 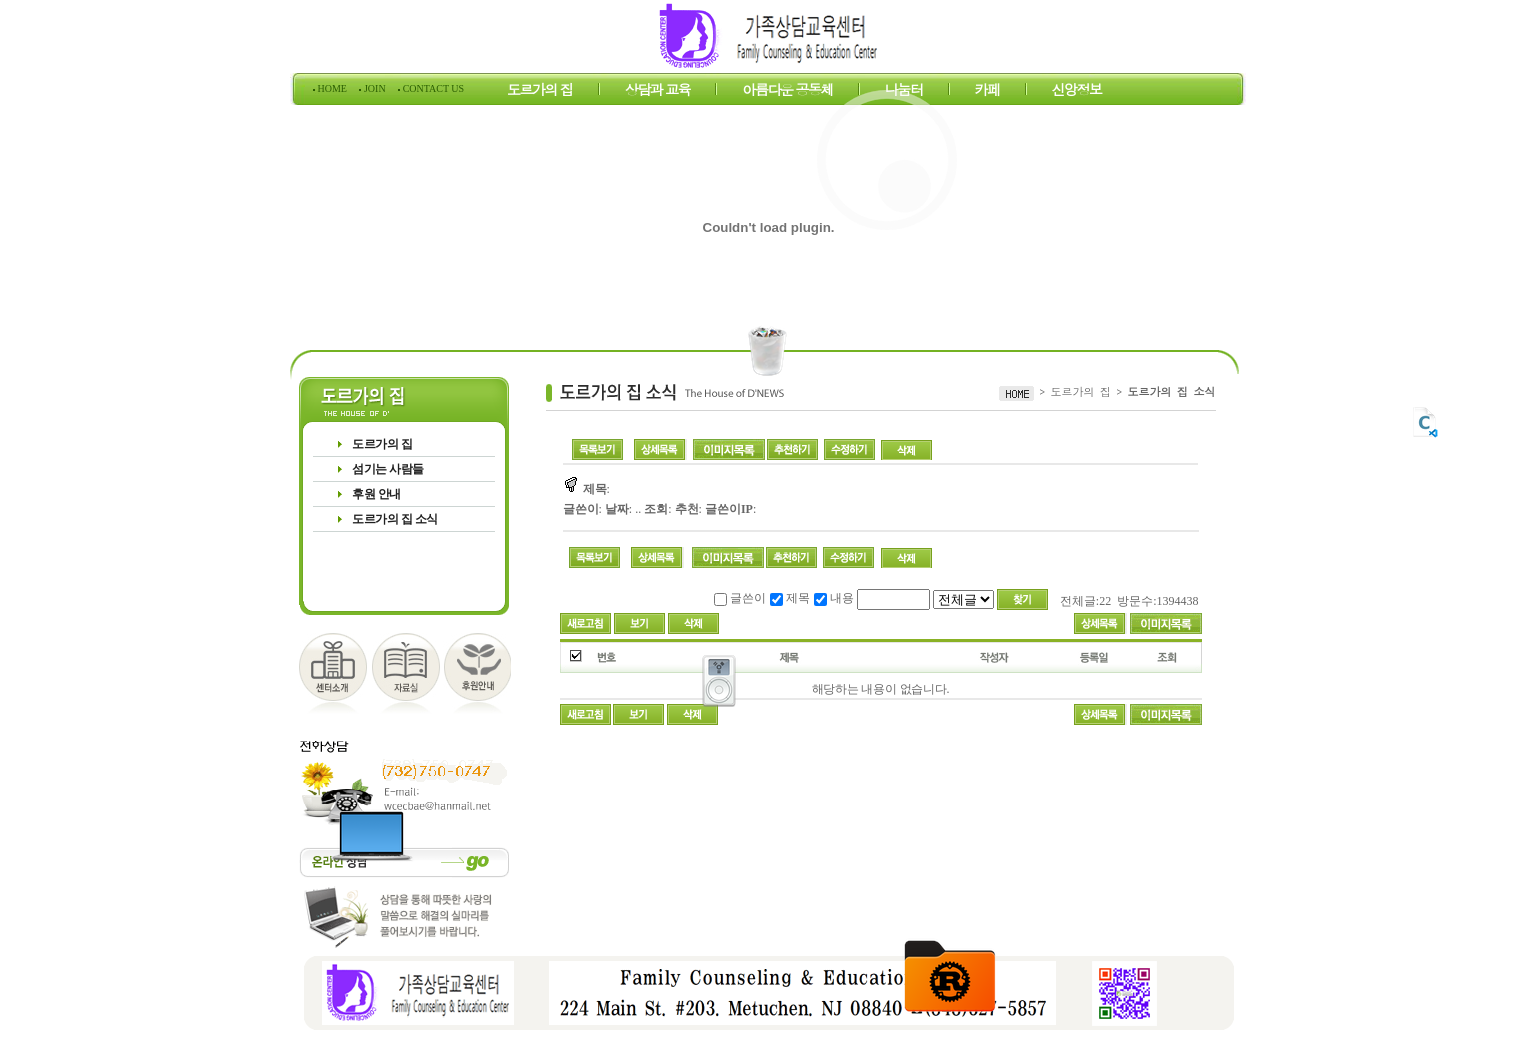 I want to click on open folder containing rust programming projects, so click(x=949, y=978).